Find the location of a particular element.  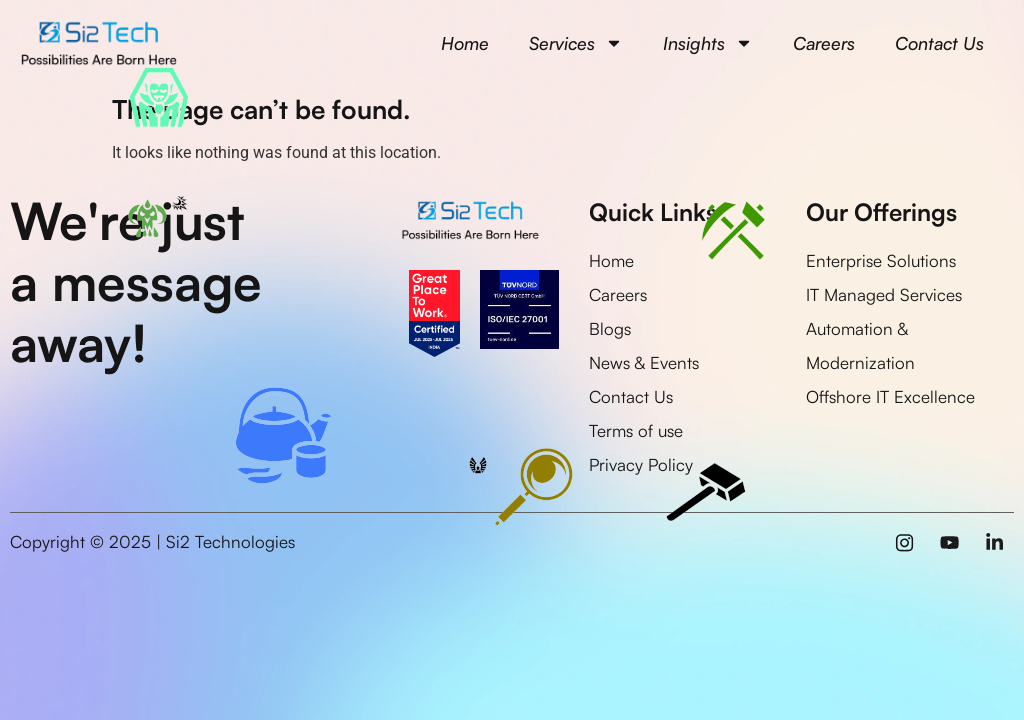

access stone crafting menu is located at coordinates (733, 230).